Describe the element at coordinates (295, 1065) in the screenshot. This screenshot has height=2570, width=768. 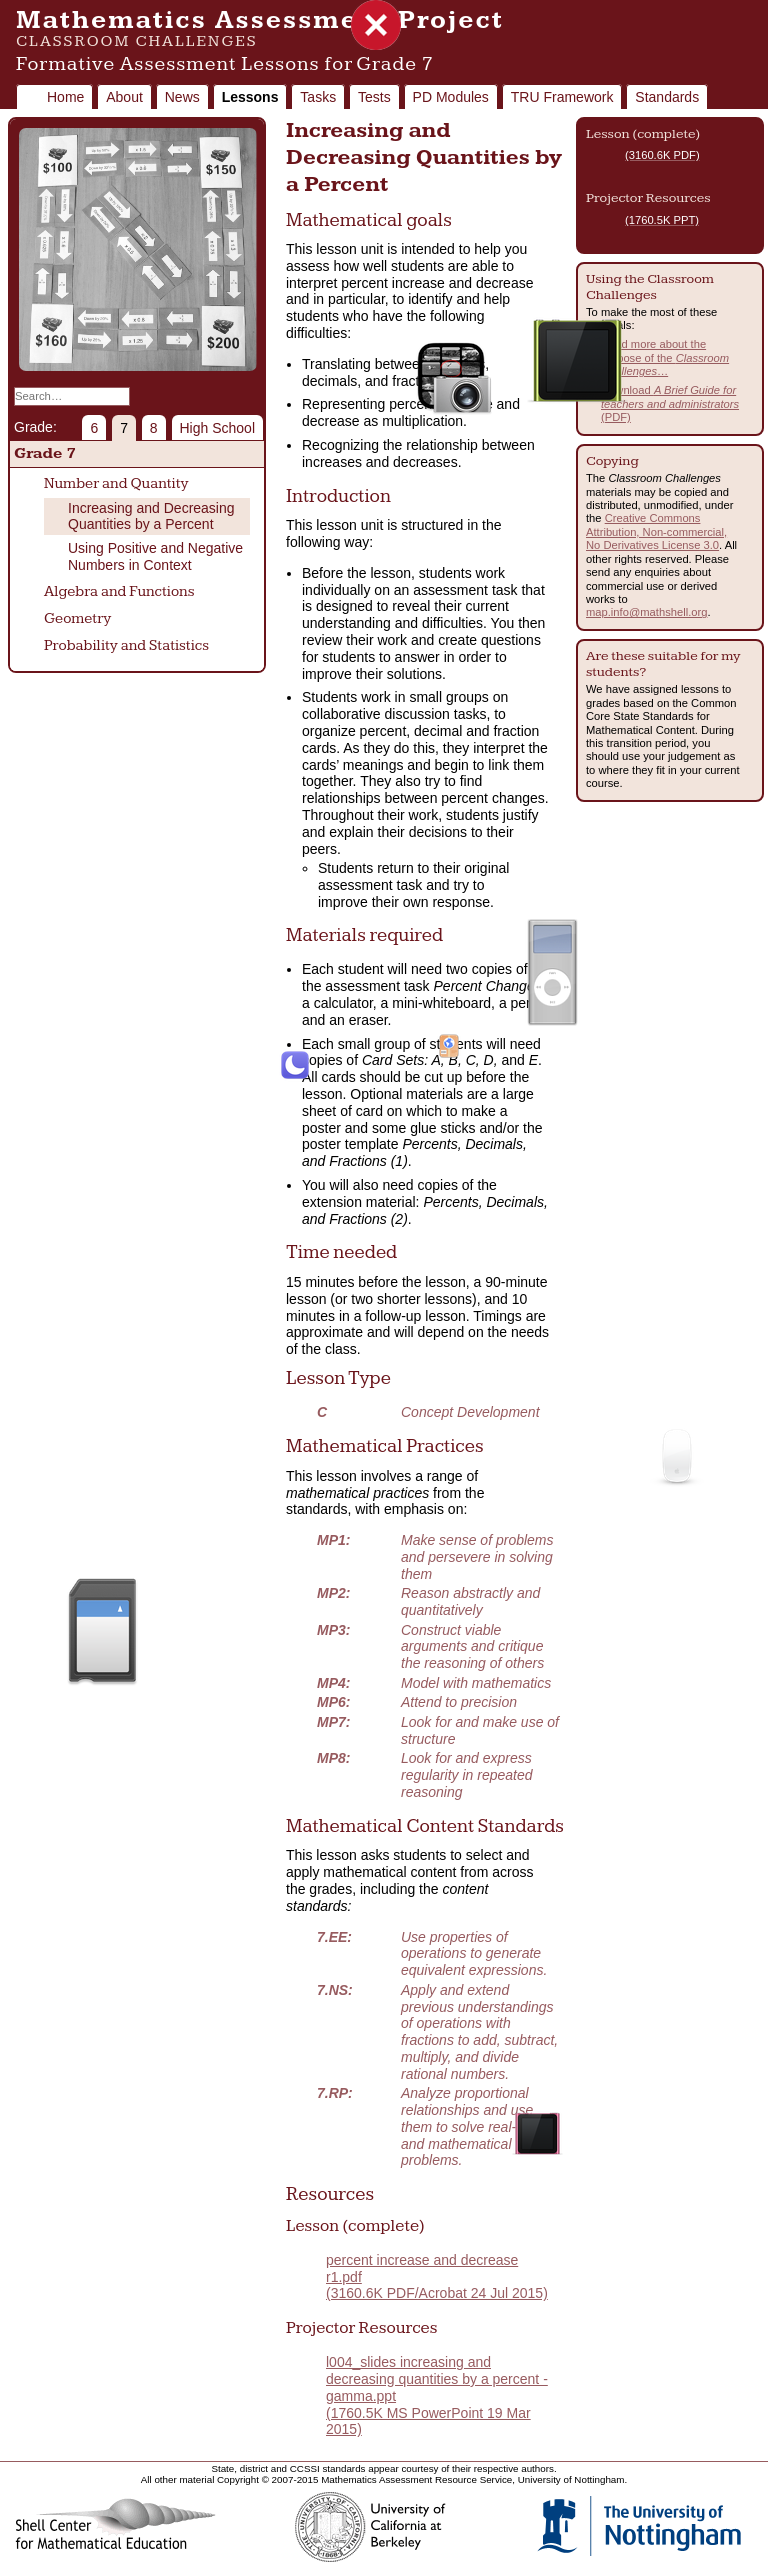
I see `enable focus mode to silence notifications` at that location.